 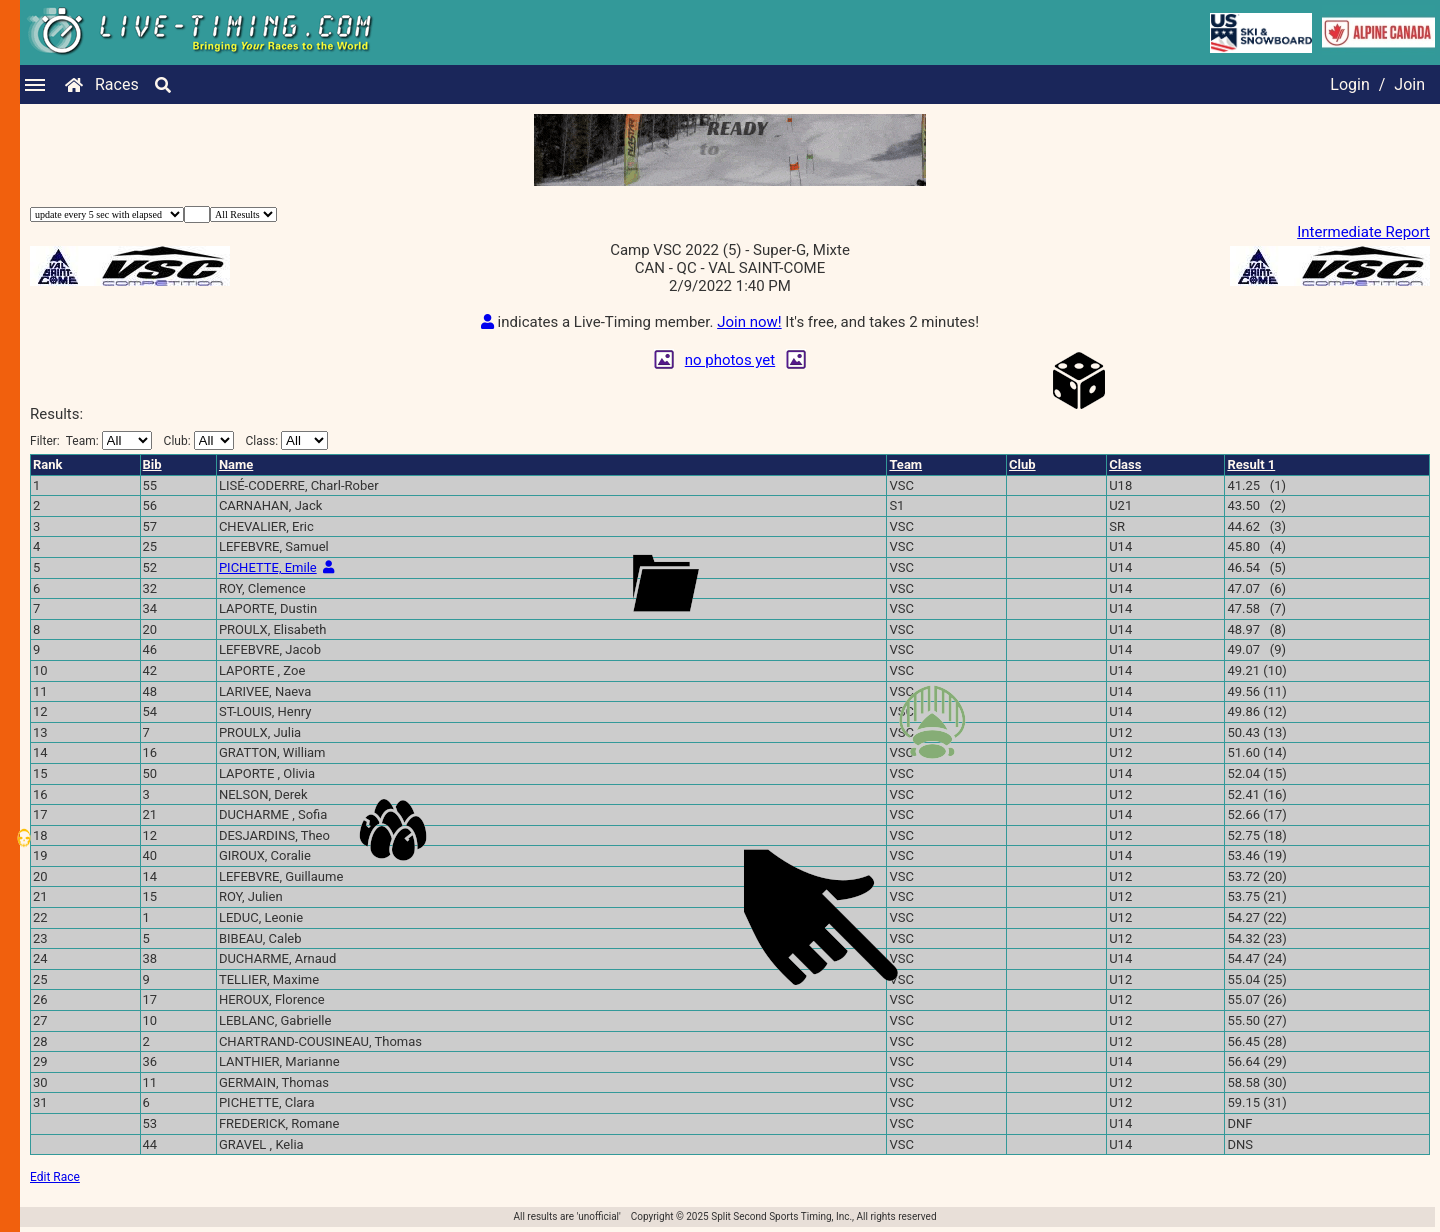 What do you see at coordinates (932, 723) in the screenshot?
I see `represents a beetle or insect creature in a game interface` at bounding box center [932, 723].